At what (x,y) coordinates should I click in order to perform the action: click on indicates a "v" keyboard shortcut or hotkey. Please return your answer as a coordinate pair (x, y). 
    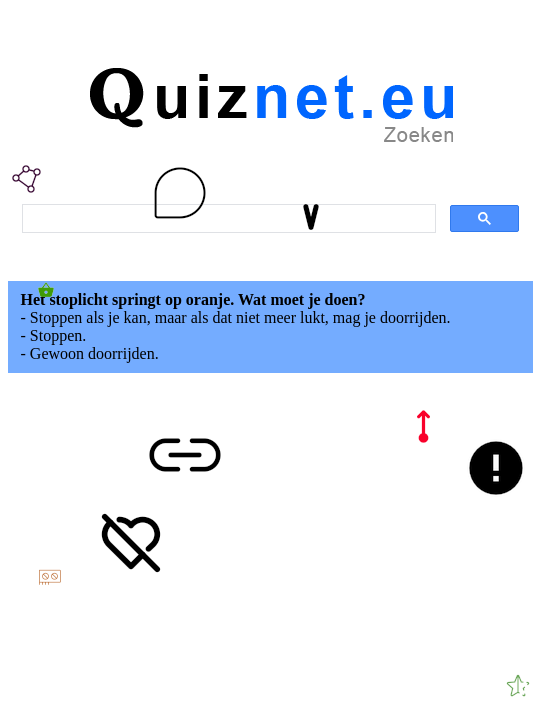
    Looking at the image, I should click on (311, 217).